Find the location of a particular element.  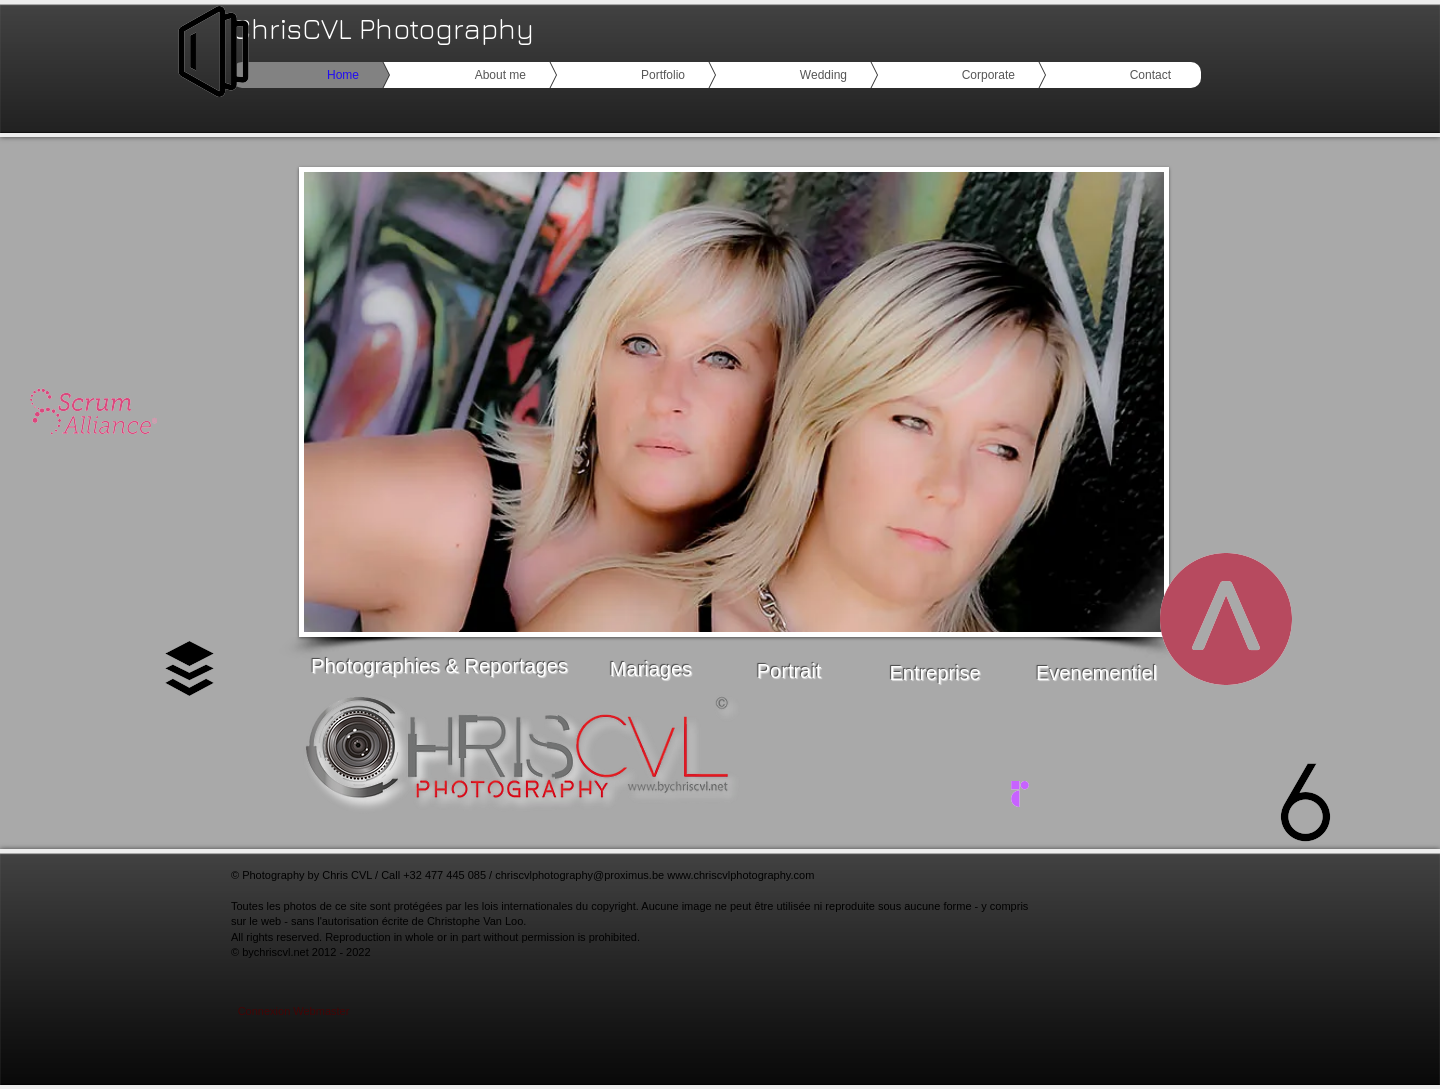

visit the Scrum Alliance website is located at coordinates (93, 411).